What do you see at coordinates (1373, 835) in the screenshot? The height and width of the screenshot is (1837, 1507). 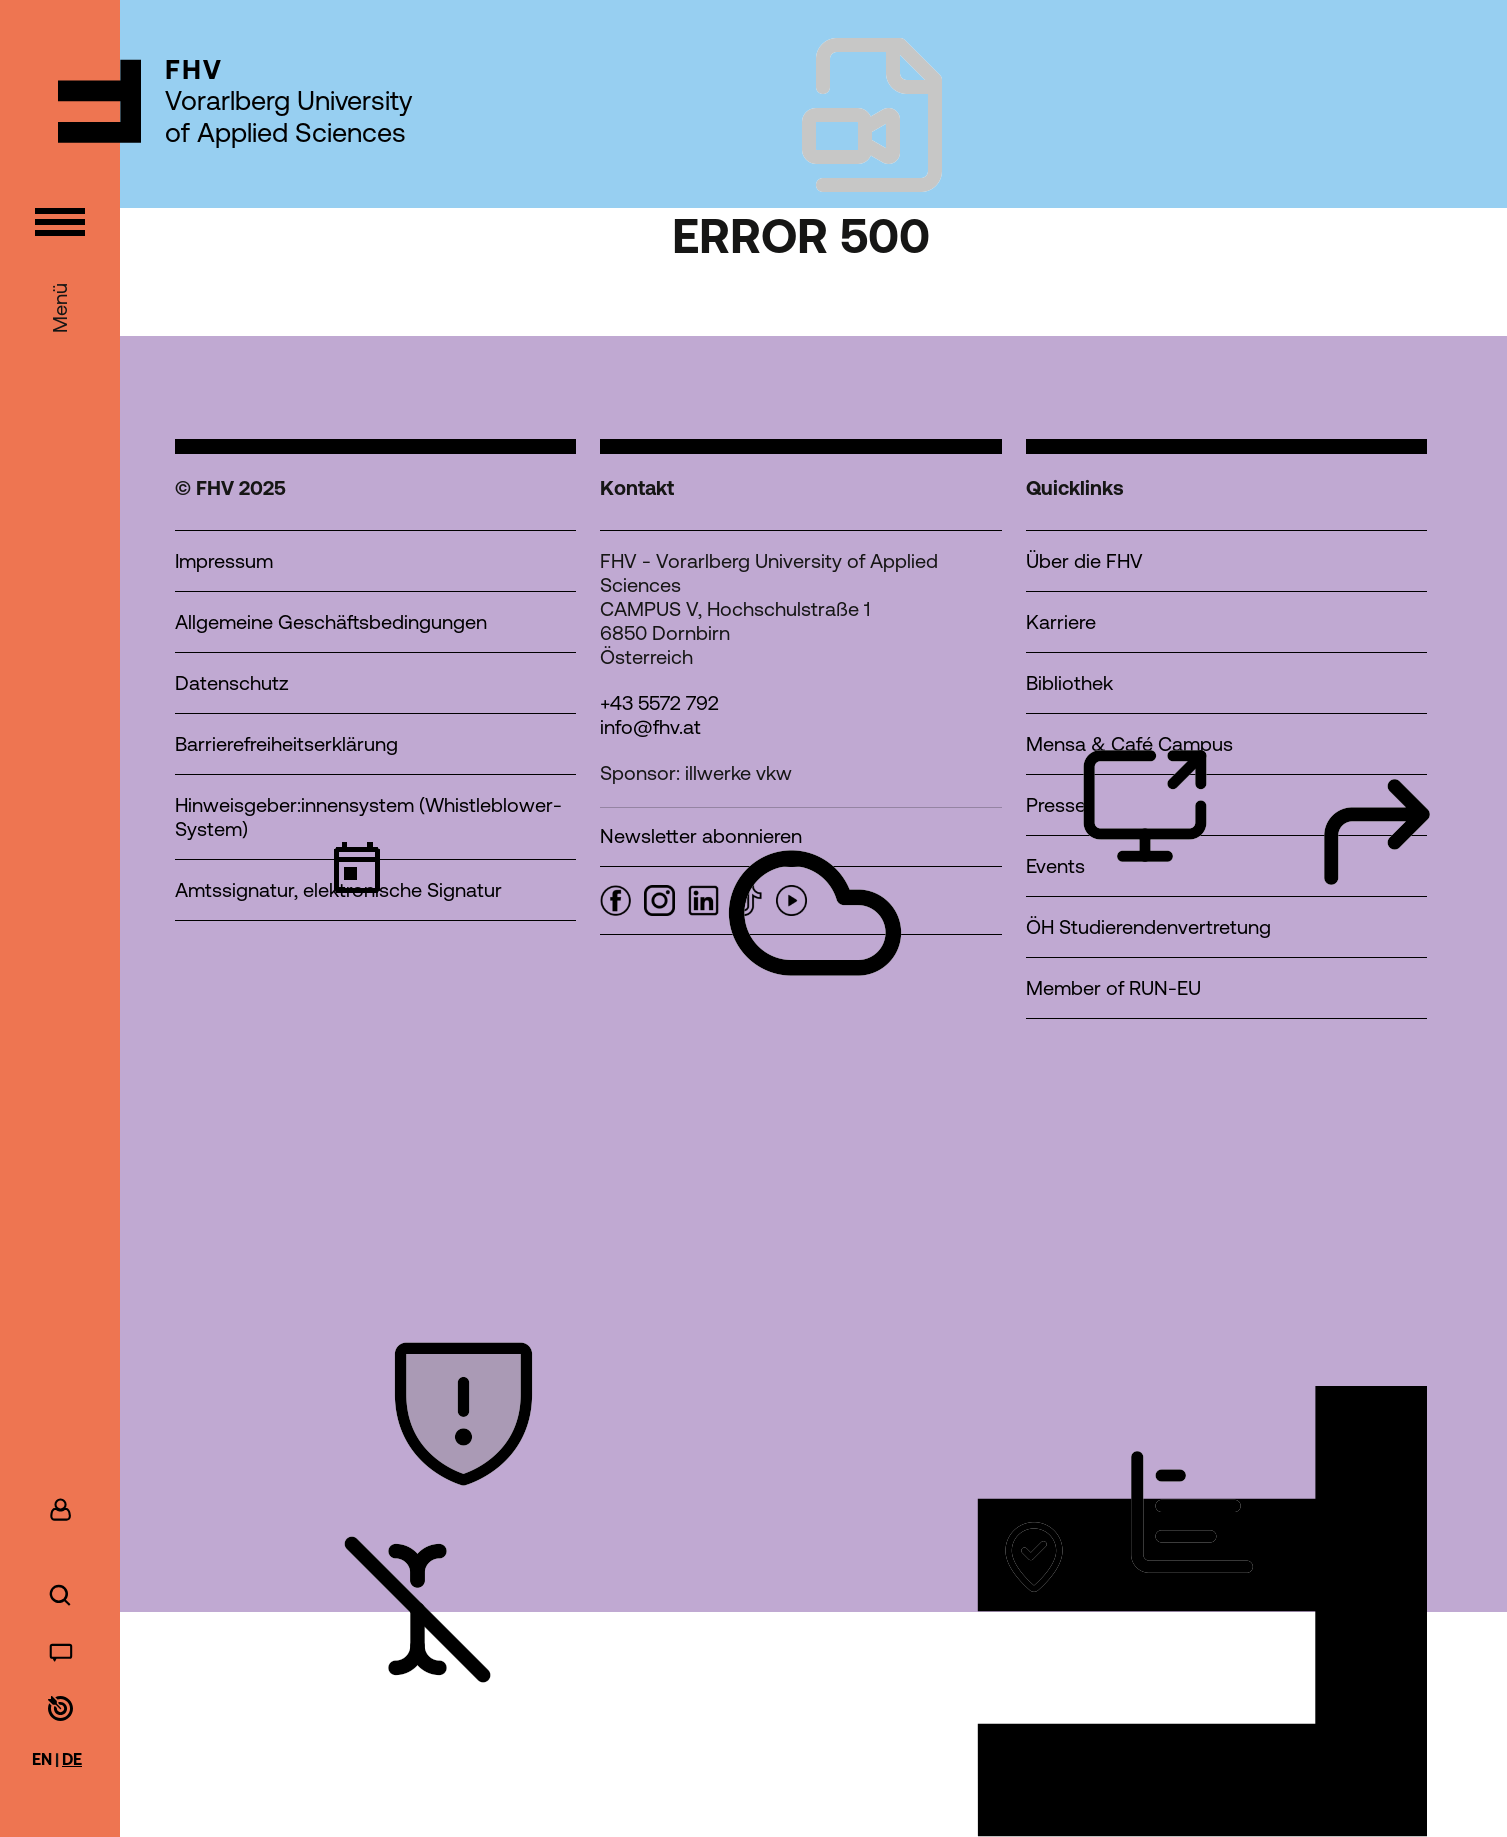 I see `forward or share content` at bounding box center [1373, 835].